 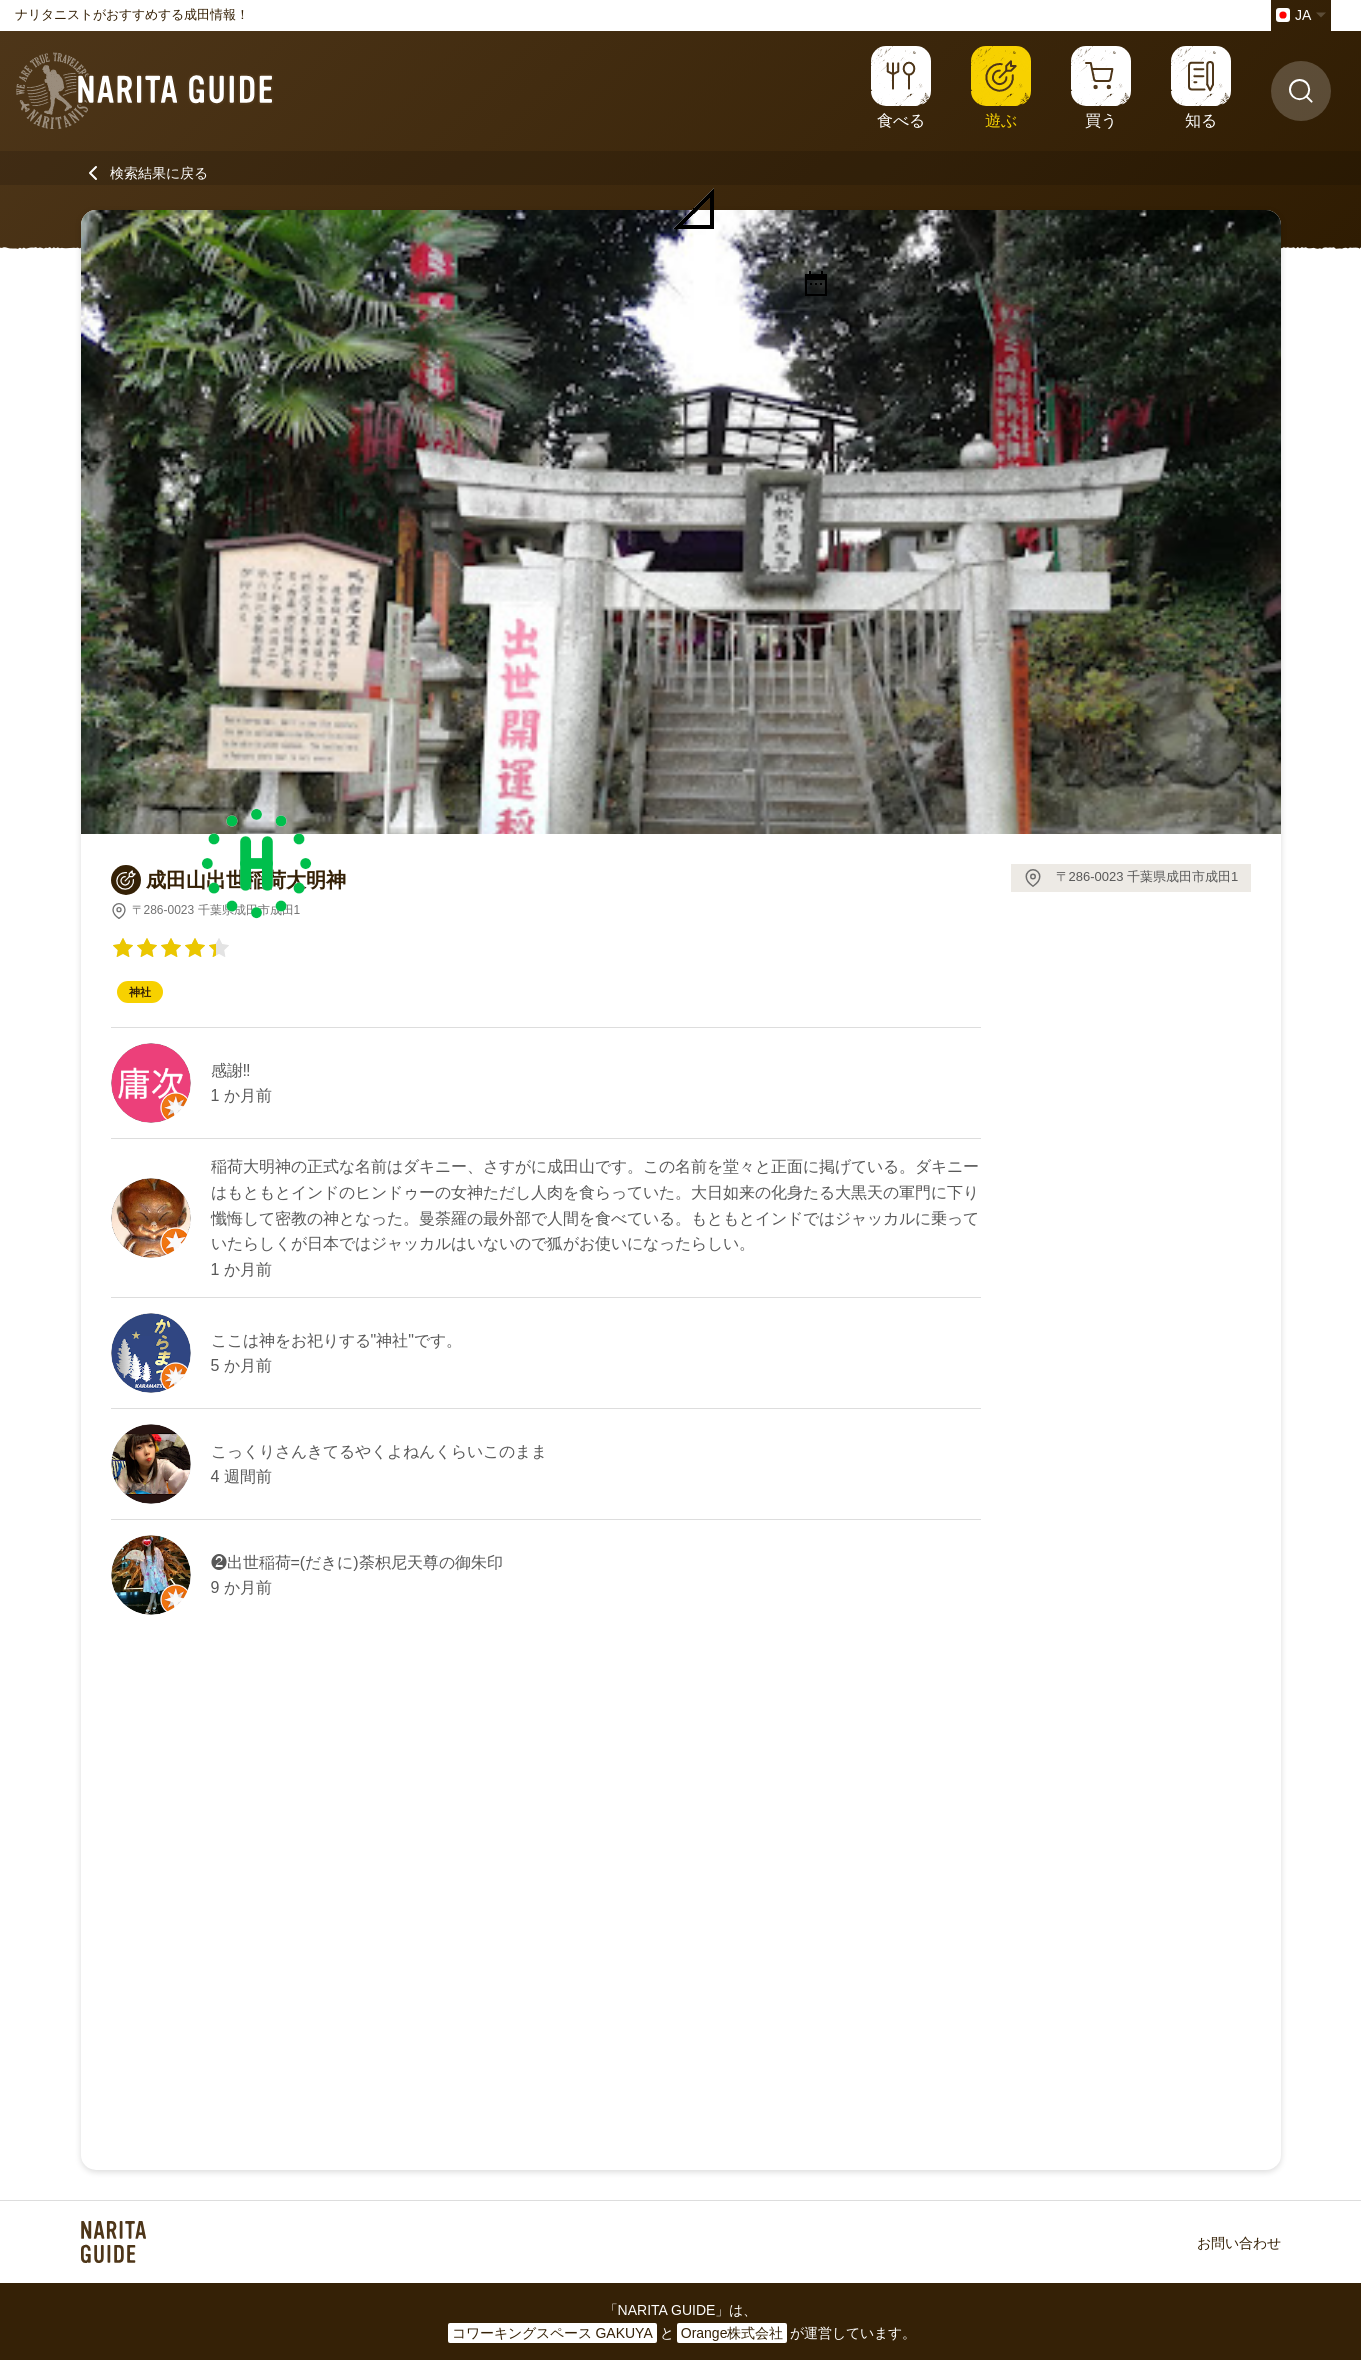 I want to click on select a date range, so click(x=816, y=284).